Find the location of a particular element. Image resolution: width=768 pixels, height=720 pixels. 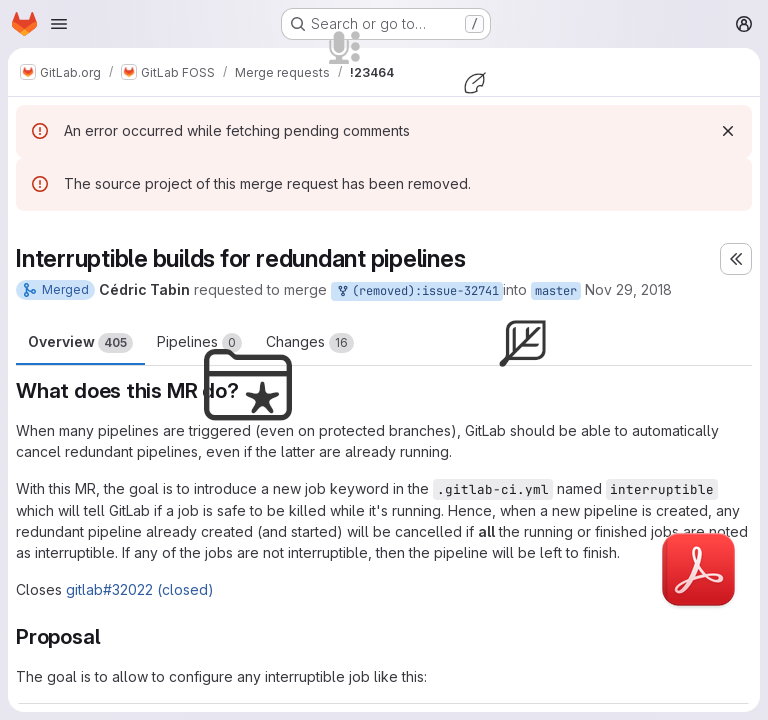

enable power saving or eco mode is located at coordinates (522, 343).